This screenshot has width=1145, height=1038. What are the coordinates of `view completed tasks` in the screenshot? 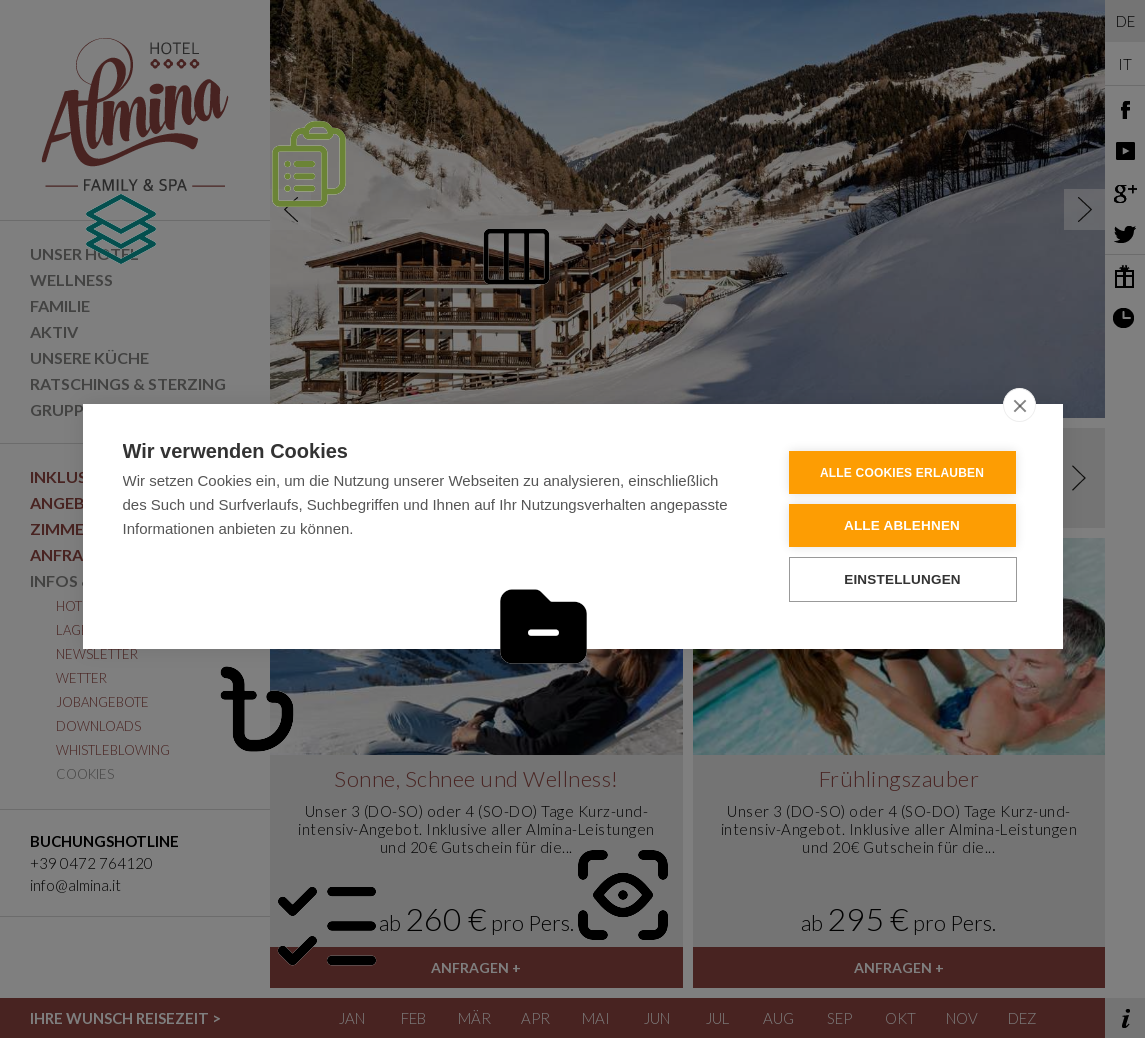 It's located at (327, 926).